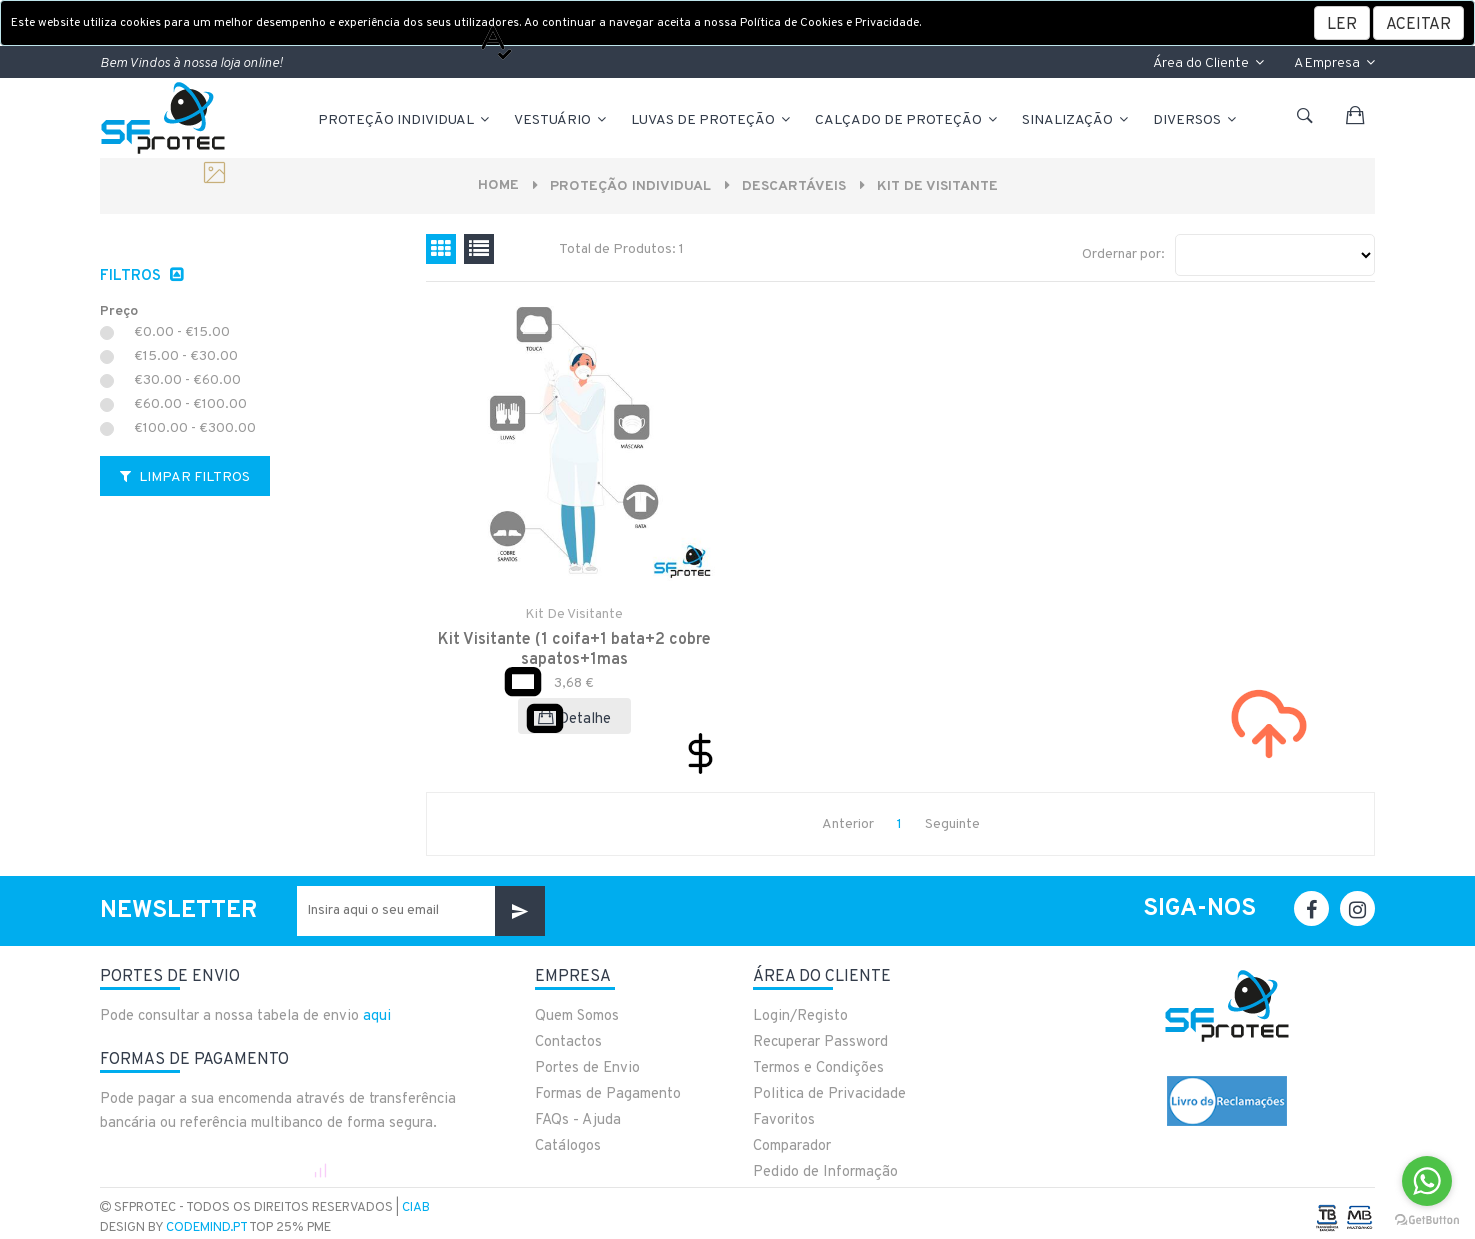 The width and height of the screenshot is (1475, 1239). What do you see at coordinates (700, 753) in the screenshot?
I see `view payment or pricing details` at bounding box center [700, 753].